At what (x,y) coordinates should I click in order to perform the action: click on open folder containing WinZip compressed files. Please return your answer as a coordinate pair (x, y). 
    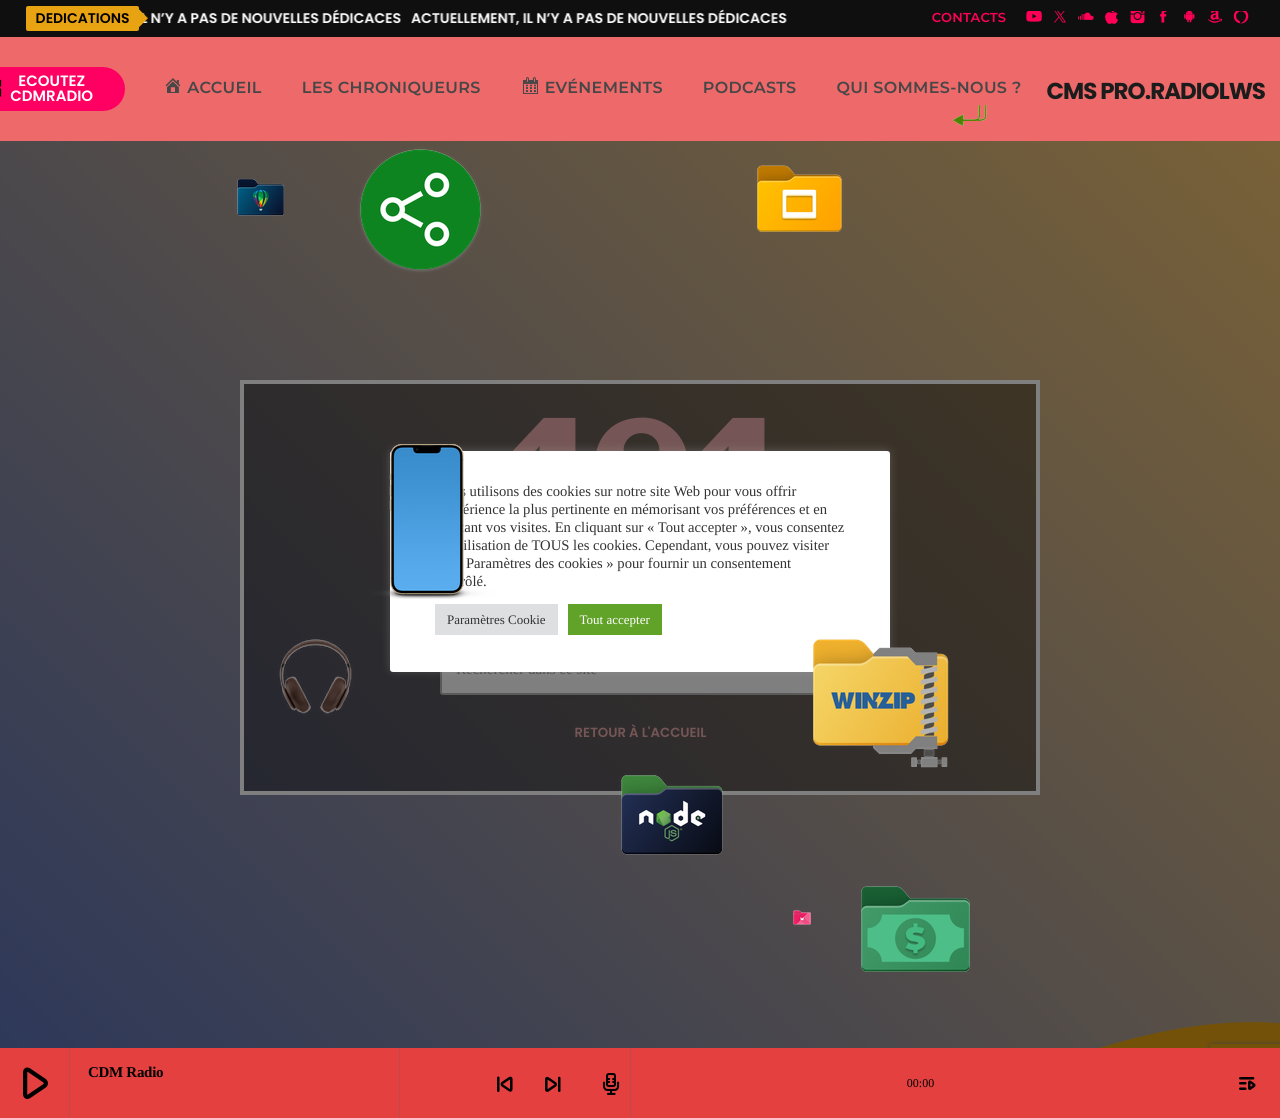
    Looking at the image, I should click on (880, 696).